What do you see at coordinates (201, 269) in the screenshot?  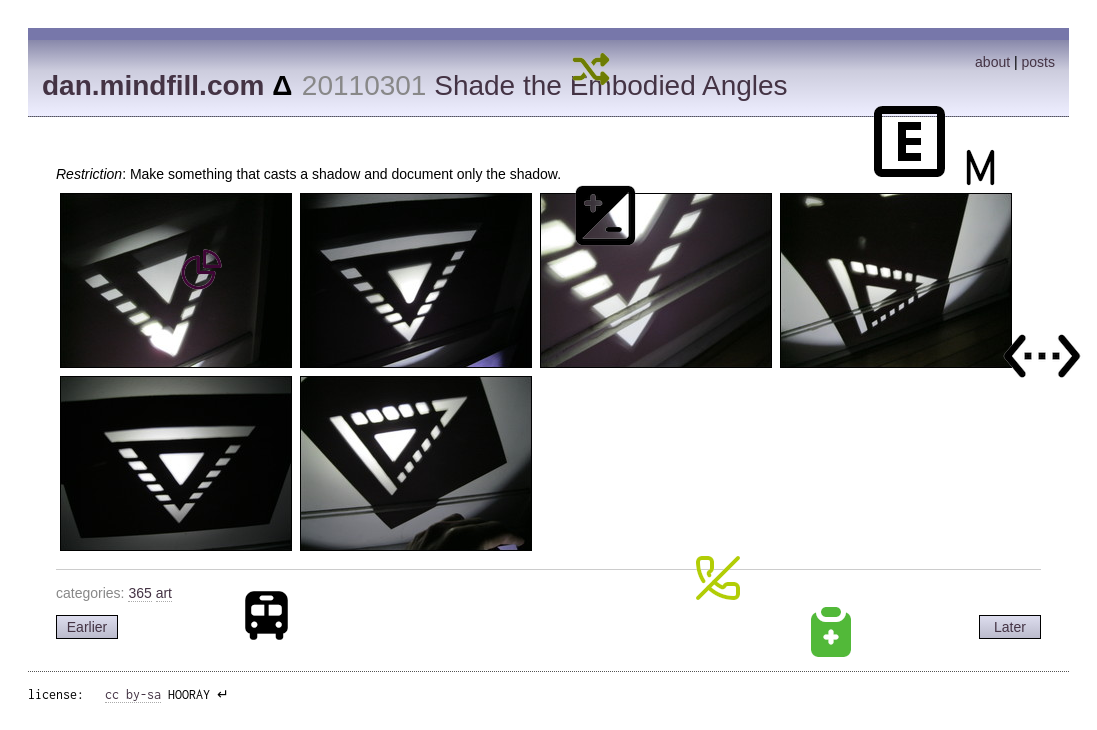 I see `view analytics or statistics breakdown` at bounding box center [201, 269].